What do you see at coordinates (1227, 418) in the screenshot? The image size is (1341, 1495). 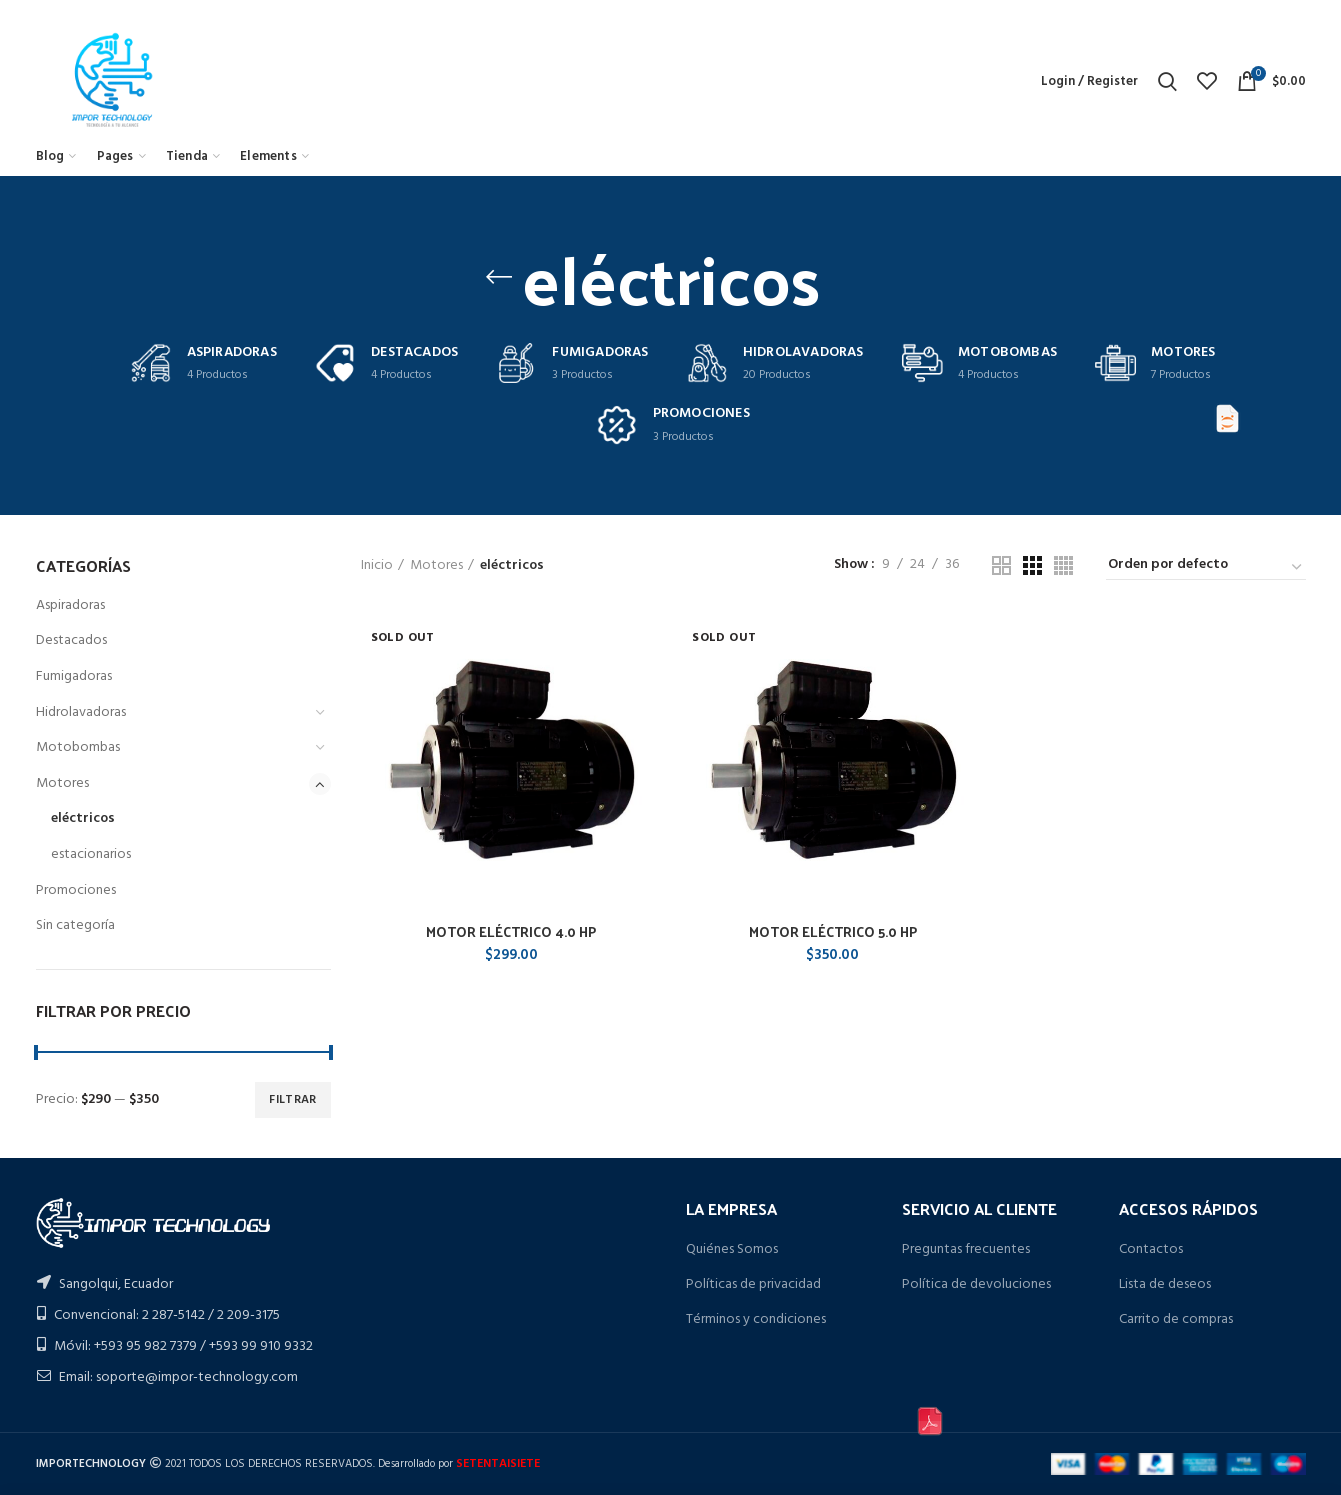 I see `jupyter notebook file` at bounding box center [1227, 418].